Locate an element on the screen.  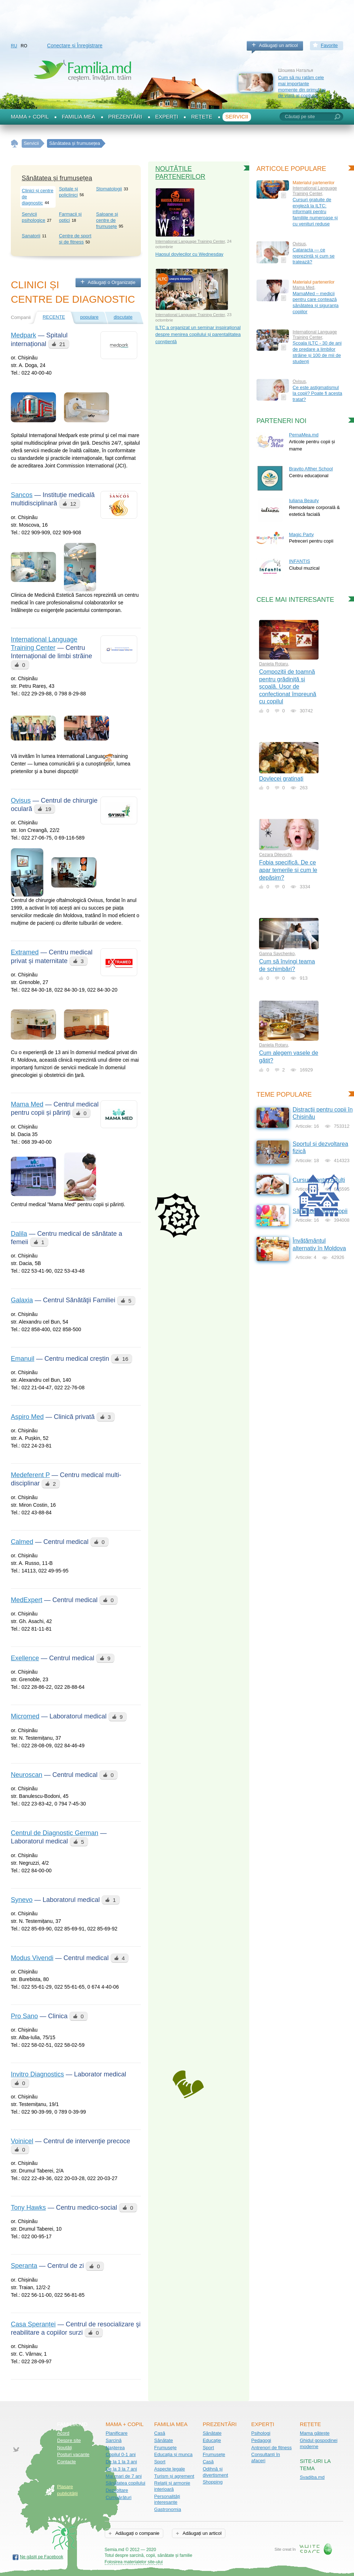
select tentacle monster enemy type is located at coordinates (64, 2538).